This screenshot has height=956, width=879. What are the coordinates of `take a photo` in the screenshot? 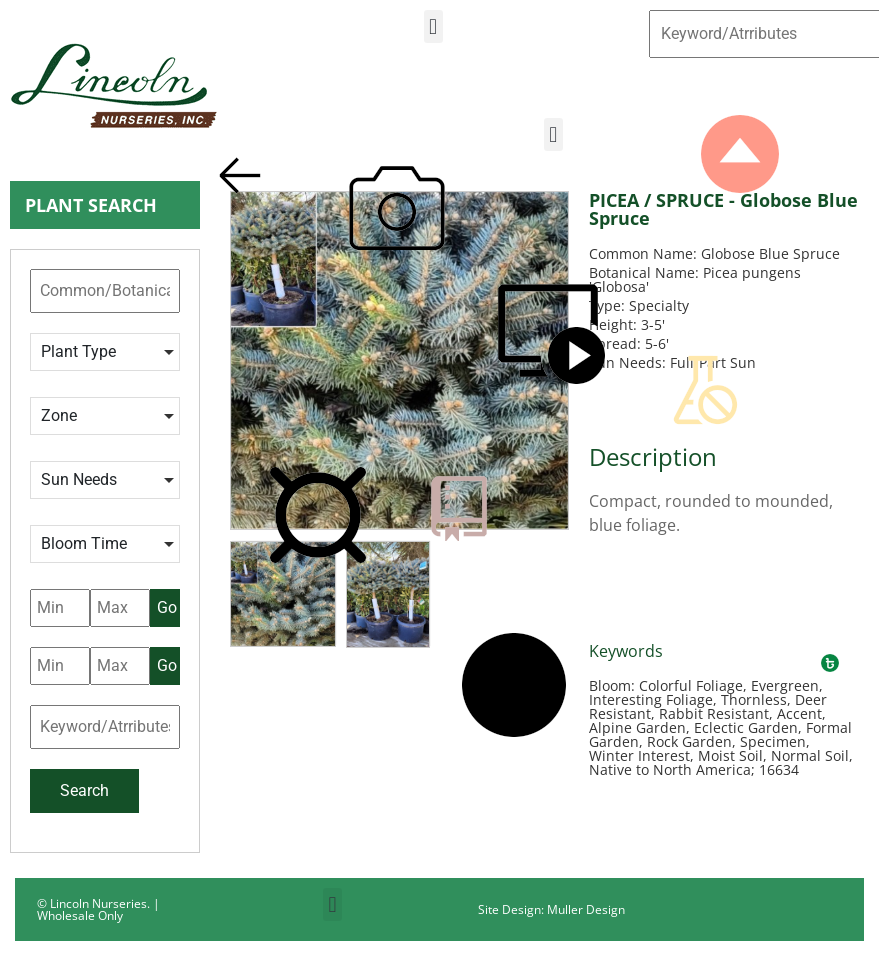 It's located at (397, 210).